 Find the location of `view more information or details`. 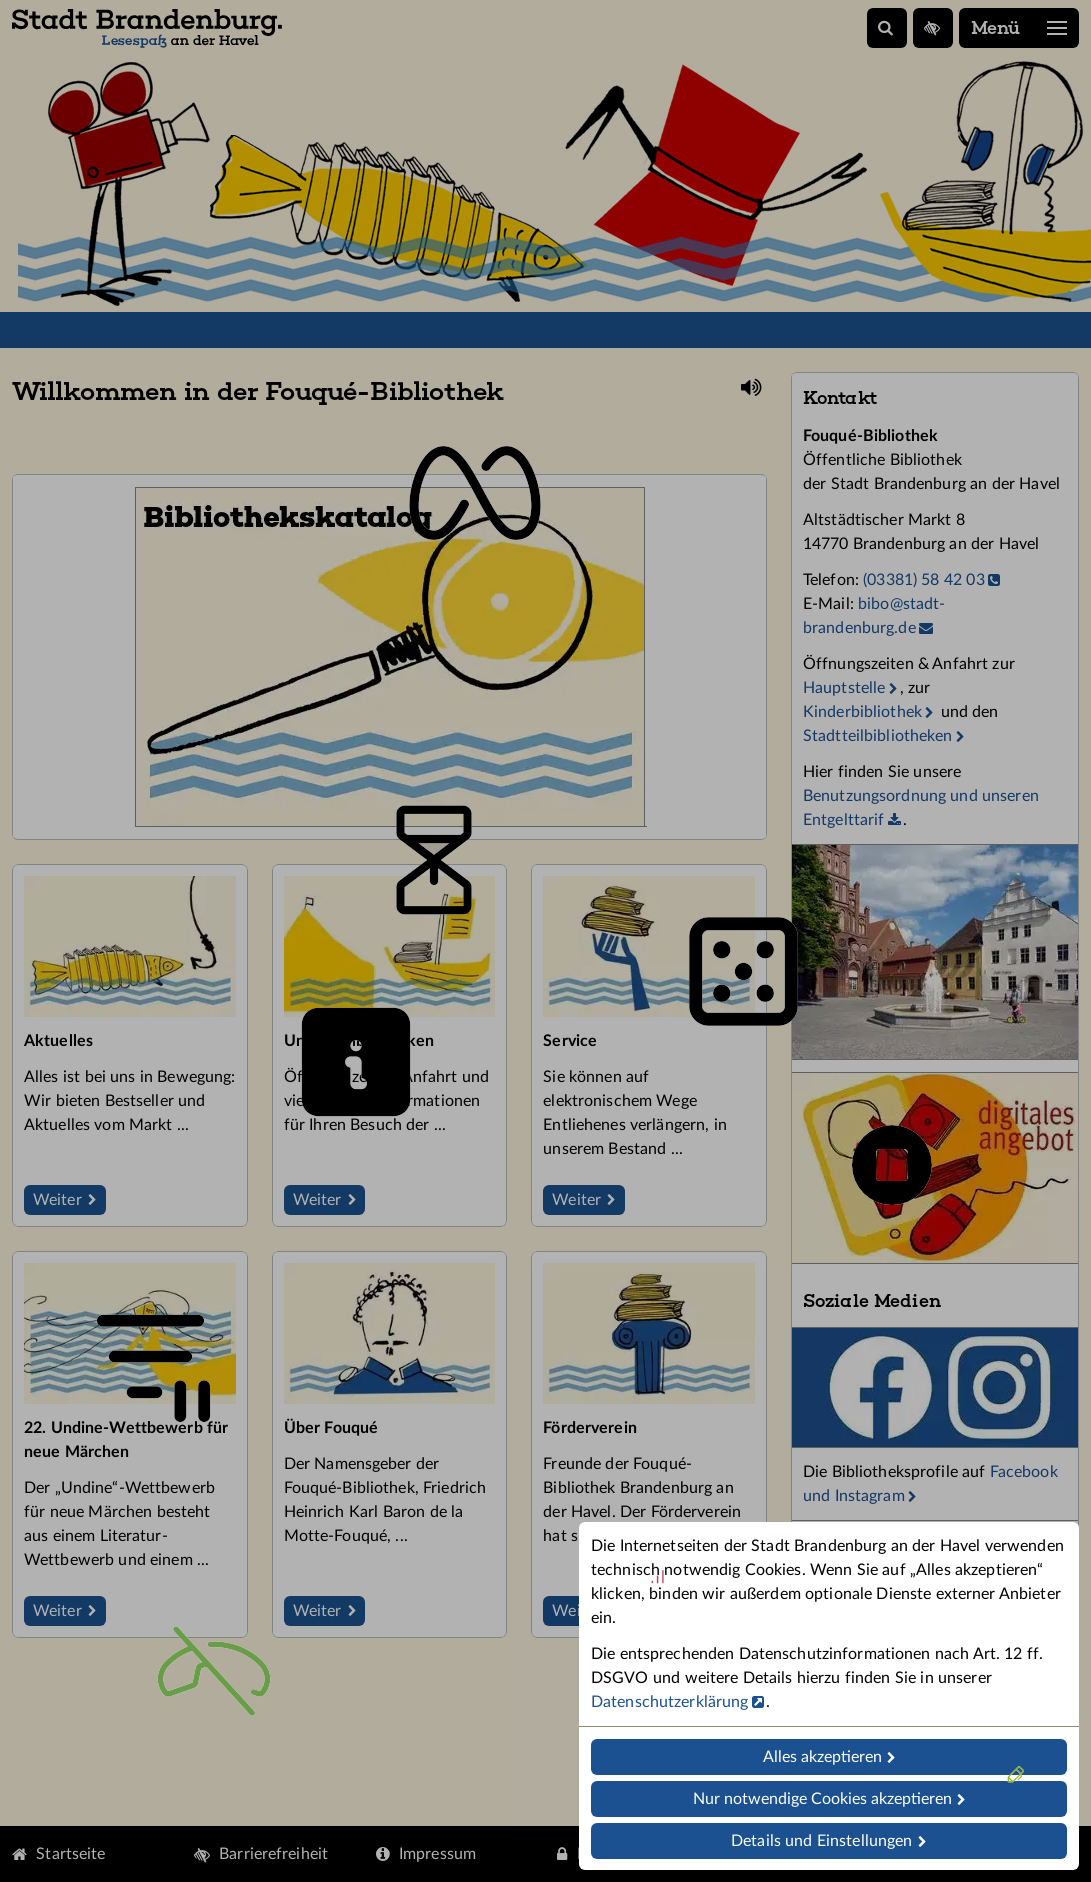

view more information or details is located at coordinates (356, 1062).